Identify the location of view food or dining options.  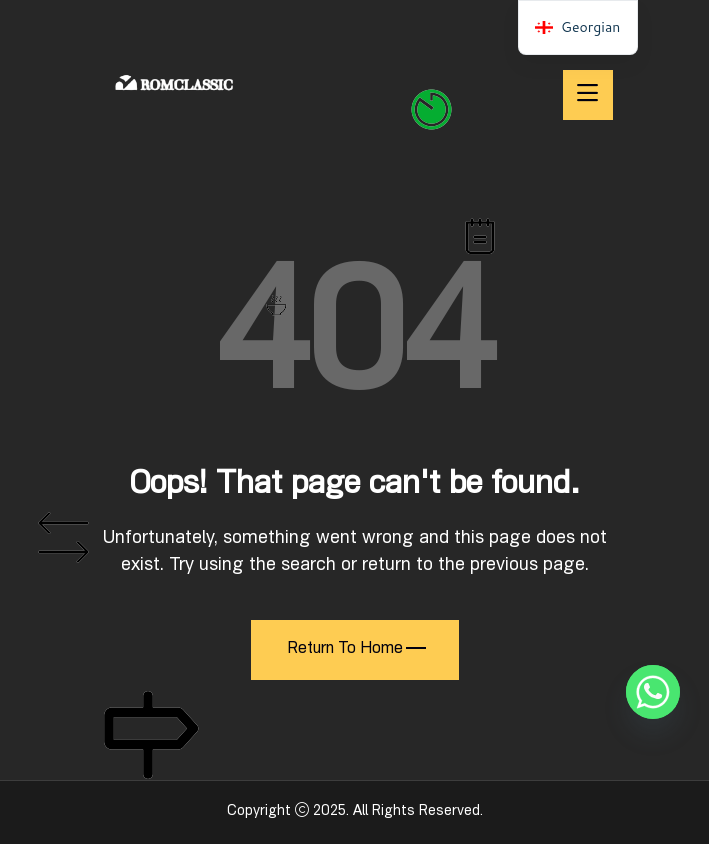
(276, 305).